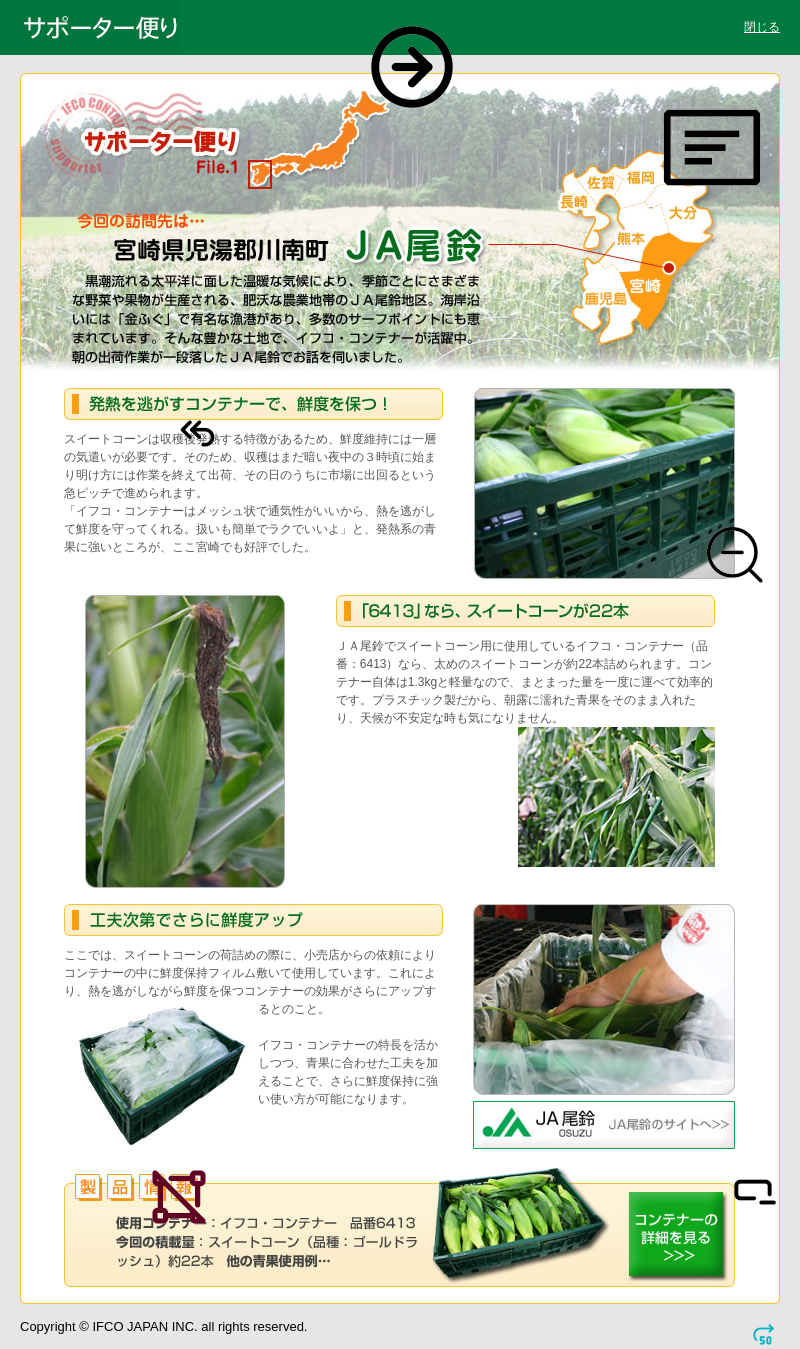  I want to click on disable vector editing mode, so click(179, 1197).